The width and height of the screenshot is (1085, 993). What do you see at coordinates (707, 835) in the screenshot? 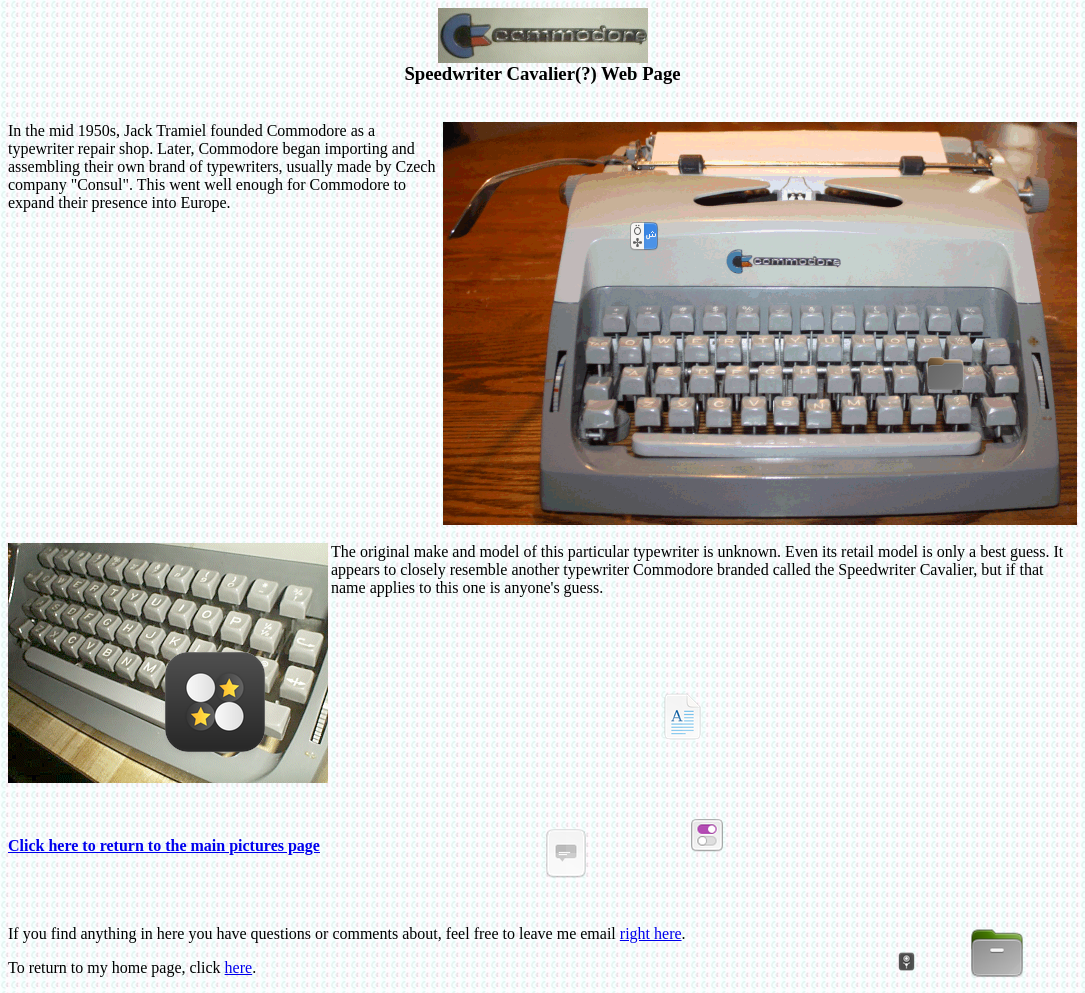
I see `open system tweaks or settings customization` at bounding box center [707, 835].